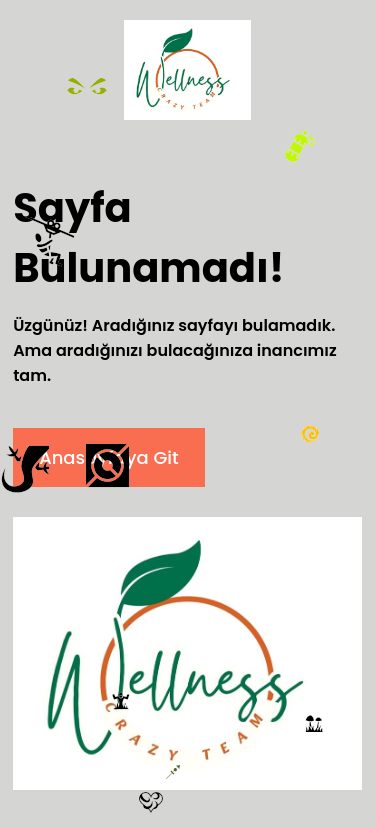  Describe the element at coordinates (151, 802) in the screenshot. I see `indicates an eldritch or lovecraftian game element` at that location.